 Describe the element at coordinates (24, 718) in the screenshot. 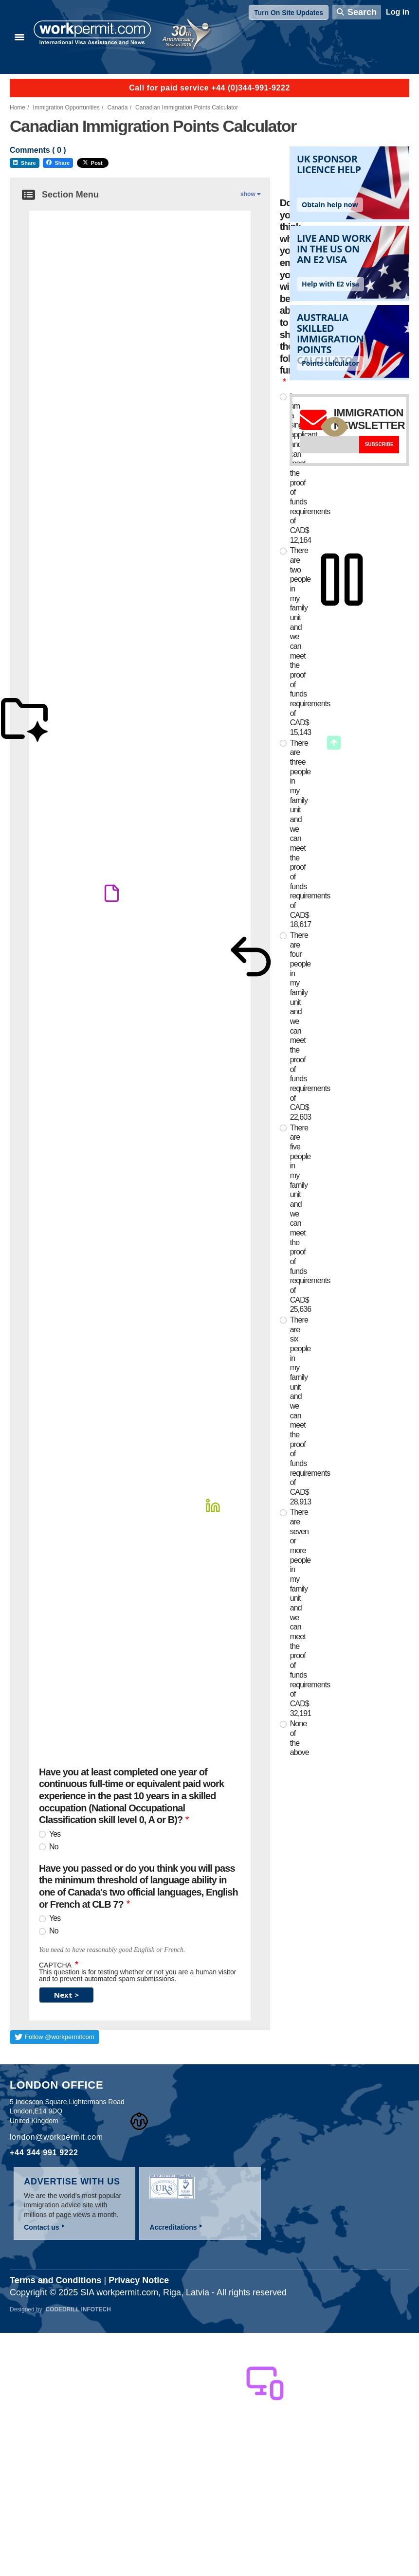

I see `create a new space or workspace` at that location.